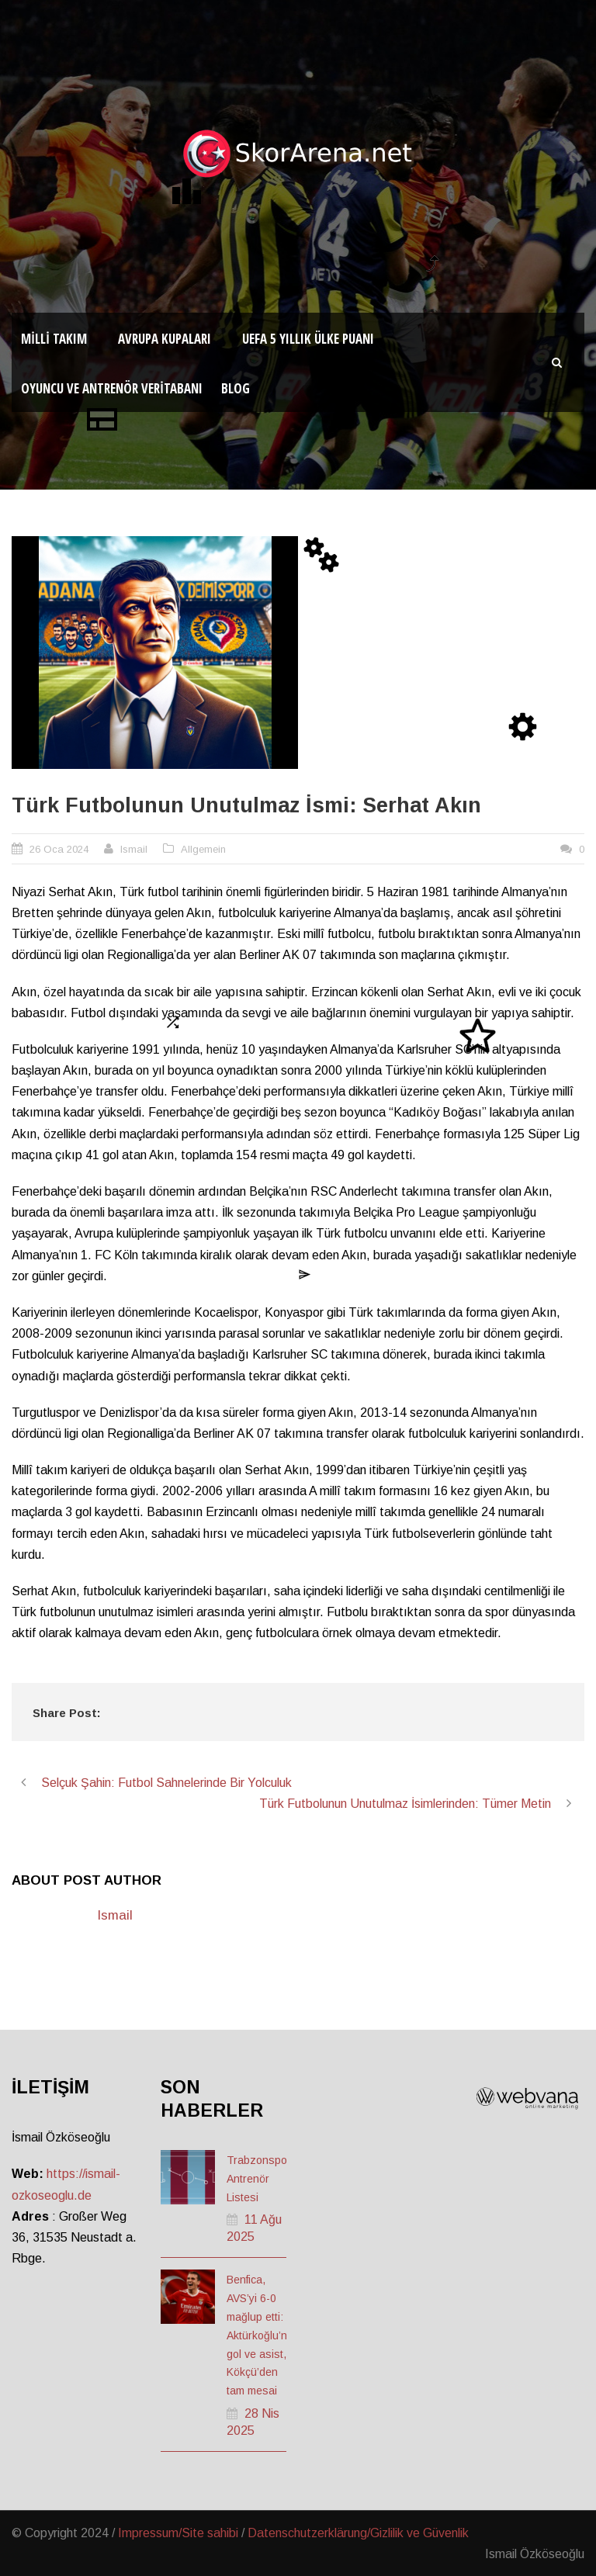  Describe the element at coordinates (321, 555) in the screenshot. I see `access settings or preferences` at that location.